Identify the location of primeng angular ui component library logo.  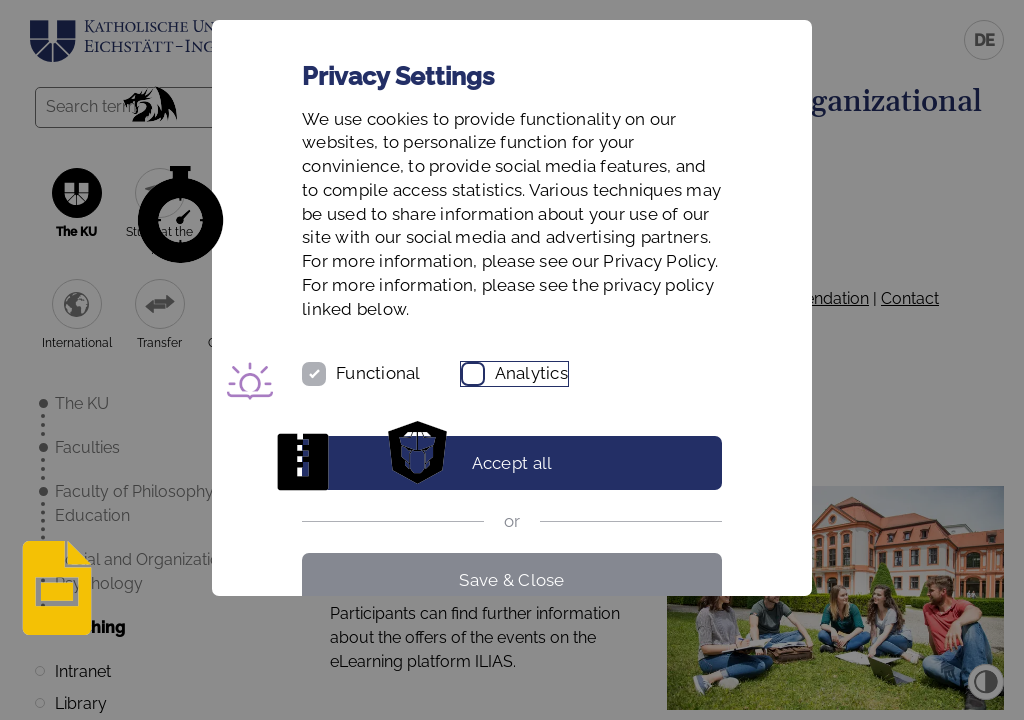
(417, 452).